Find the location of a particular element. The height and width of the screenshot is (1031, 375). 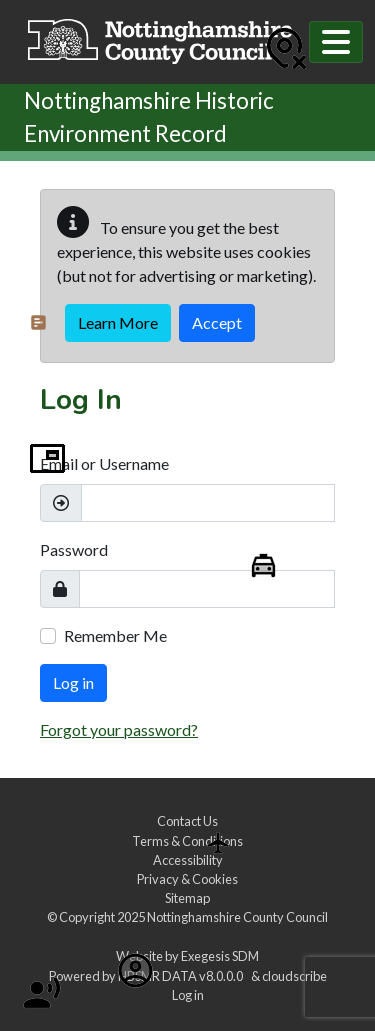

remove a saved location pin is located at coordinates (284, 47).